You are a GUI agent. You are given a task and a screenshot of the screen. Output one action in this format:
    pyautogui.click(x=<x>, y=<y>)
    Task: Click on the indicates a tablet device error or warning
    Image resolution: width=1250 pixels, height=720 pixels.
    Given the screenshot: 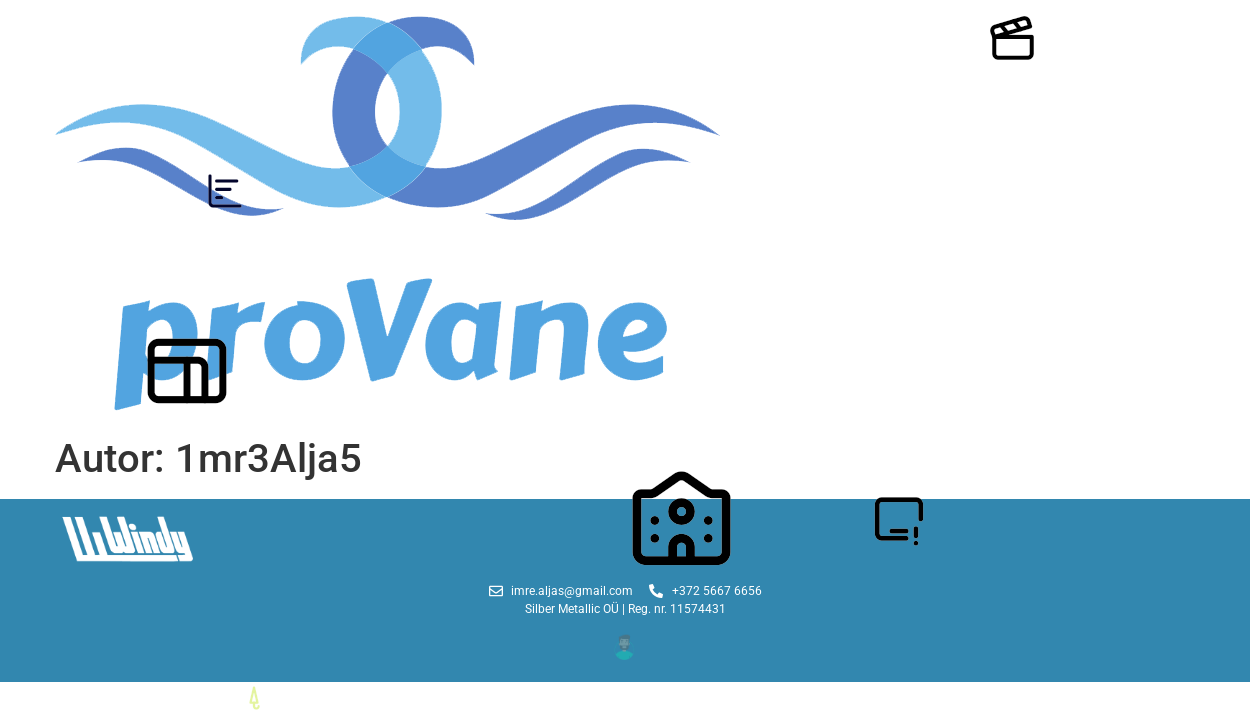 What is the action you would take?
    pyautogui.click(x=899, y=519)
    